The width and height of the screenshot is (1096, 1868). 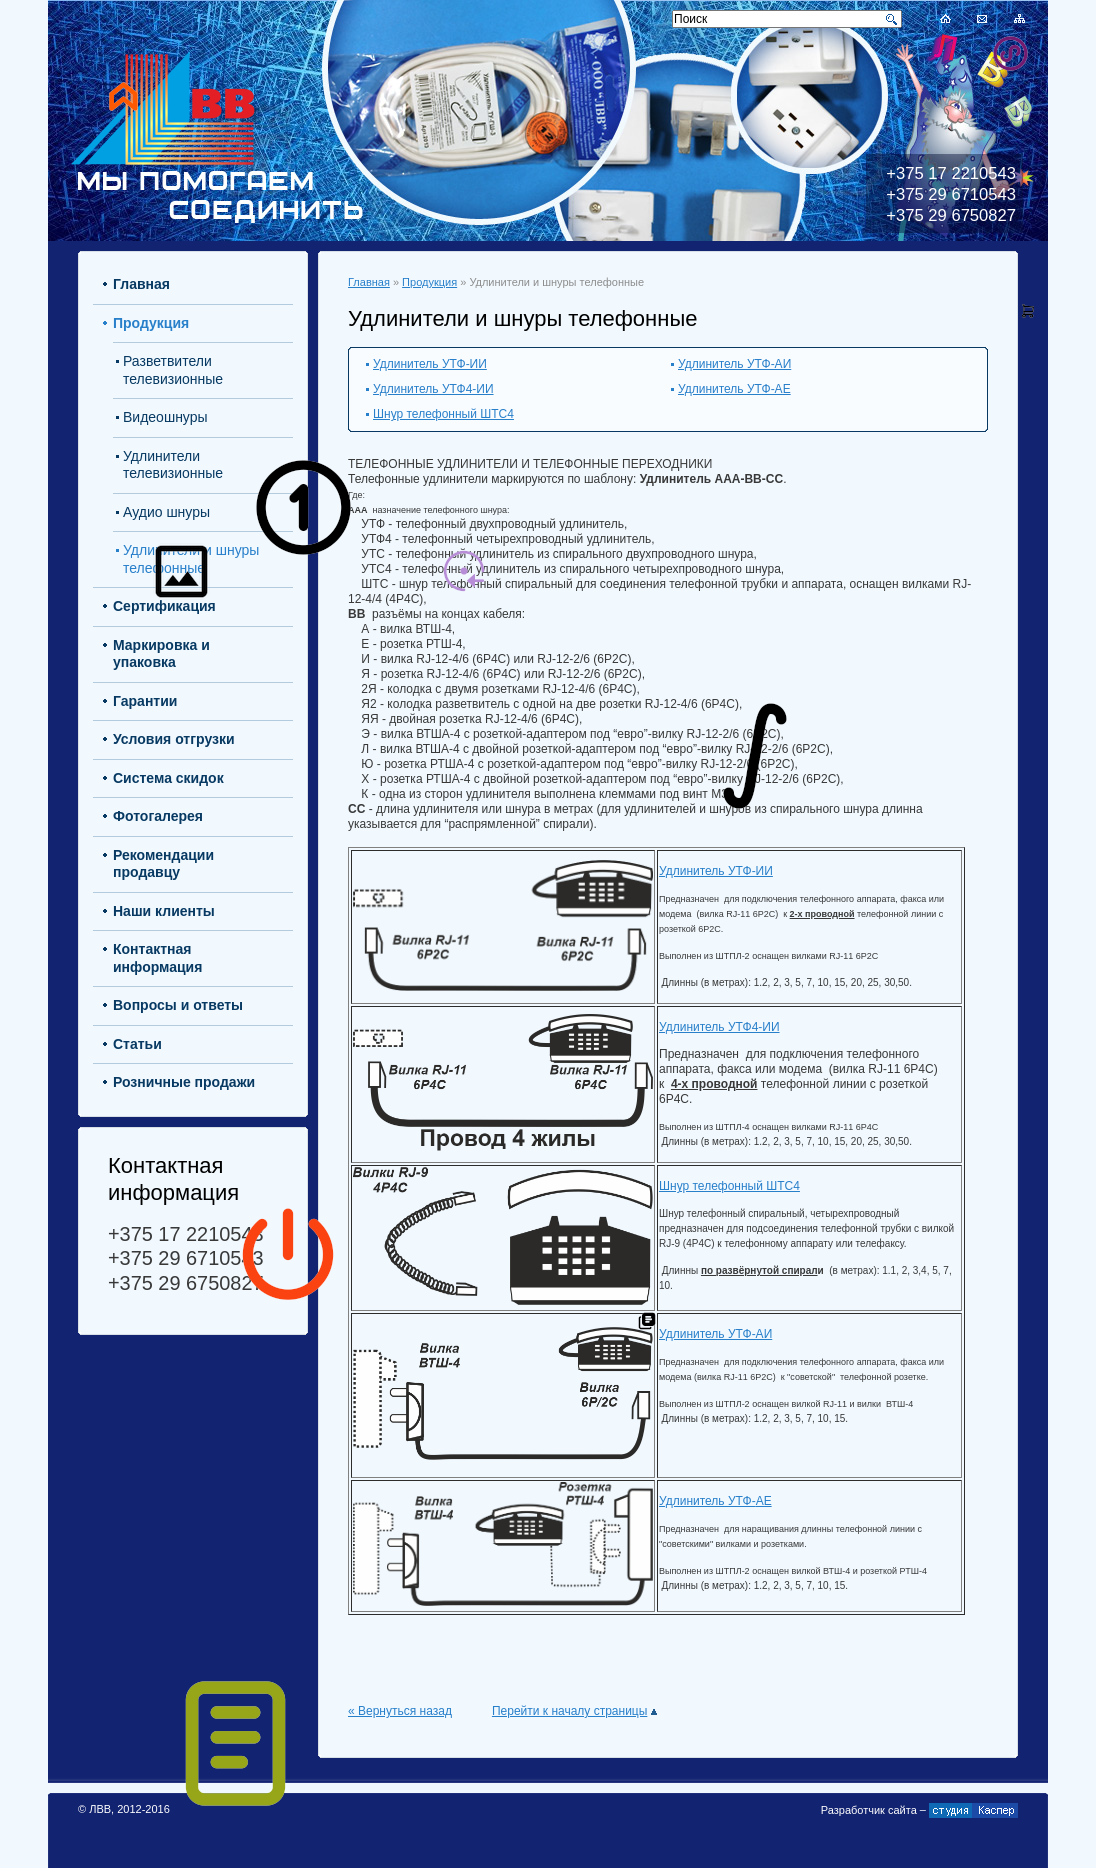 What do you see at coordinates (1028, 311) in the screenshot?
I see `view your shopping cart` at bounding box center [1028, 311].